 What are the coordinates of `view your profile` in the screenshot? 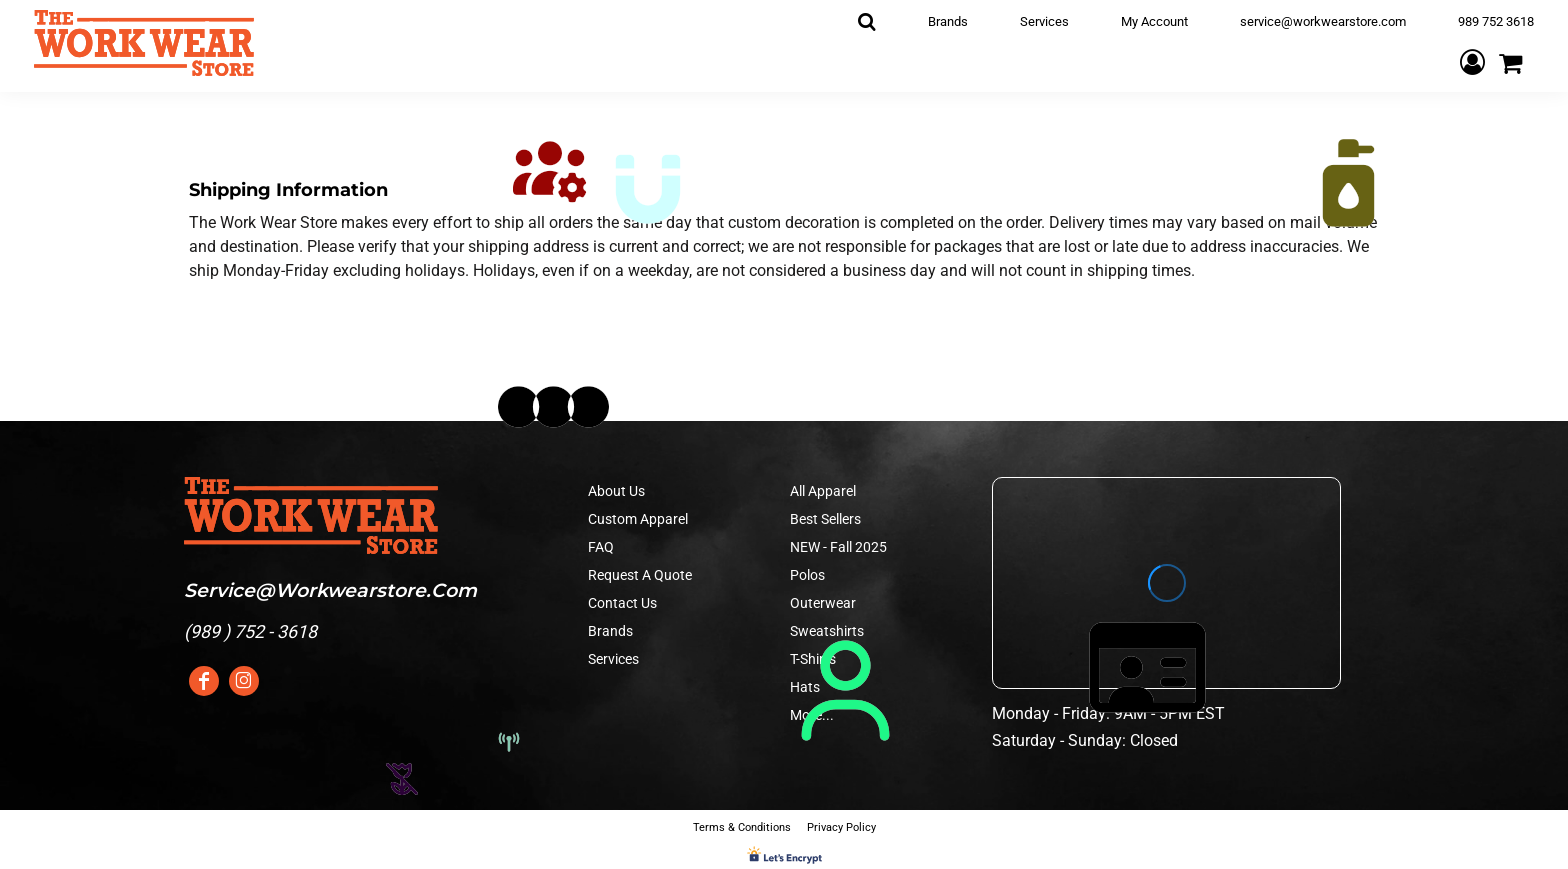 It's located at (845, 690).